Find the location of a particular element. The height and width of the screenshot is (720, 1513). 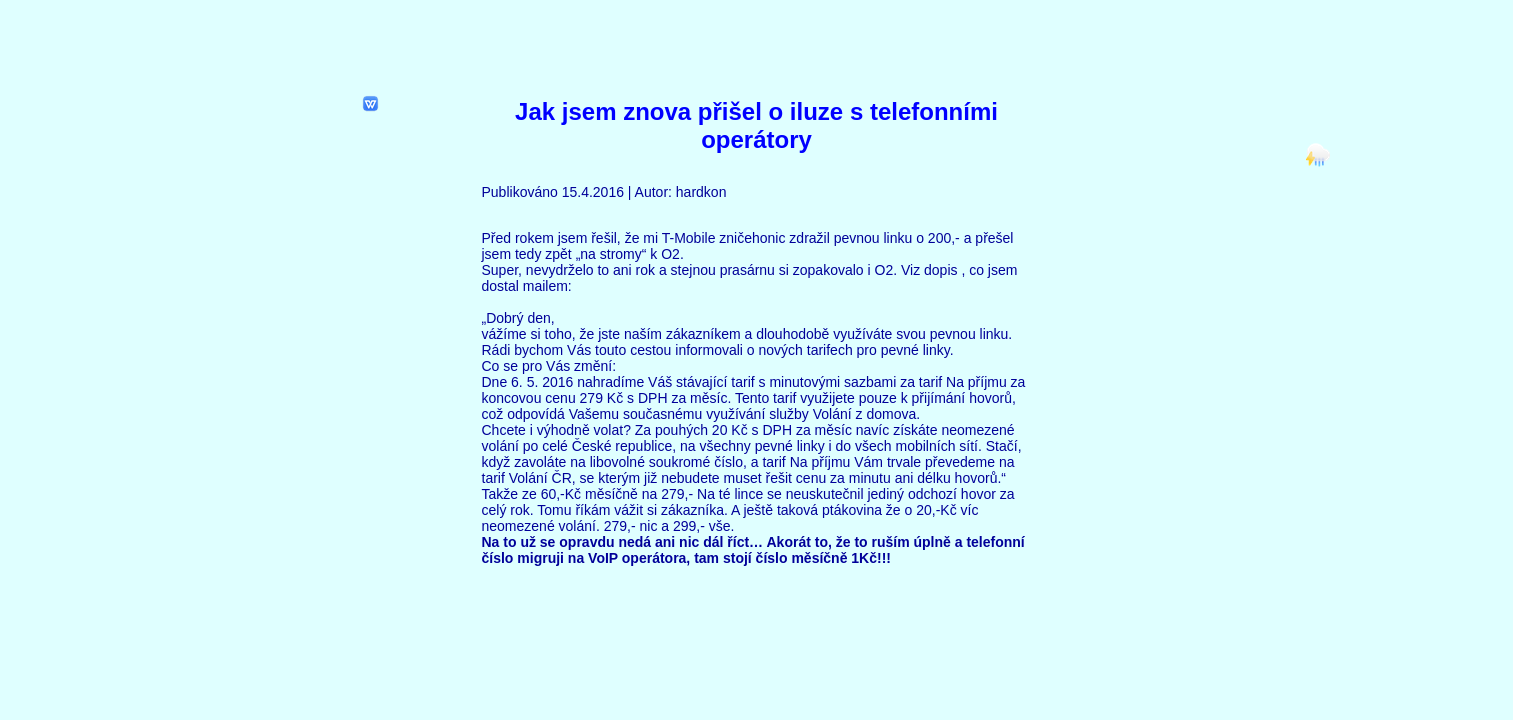

indicates stormy weather conditions is located at coordinates (1318, 155).